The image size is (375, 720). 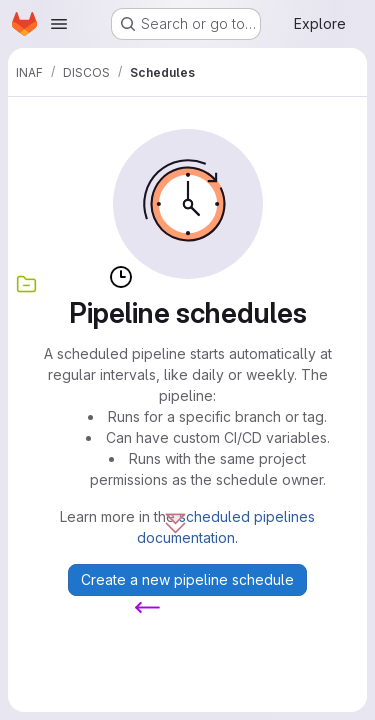 I want to click on view current time, so click(x=121, y=277).